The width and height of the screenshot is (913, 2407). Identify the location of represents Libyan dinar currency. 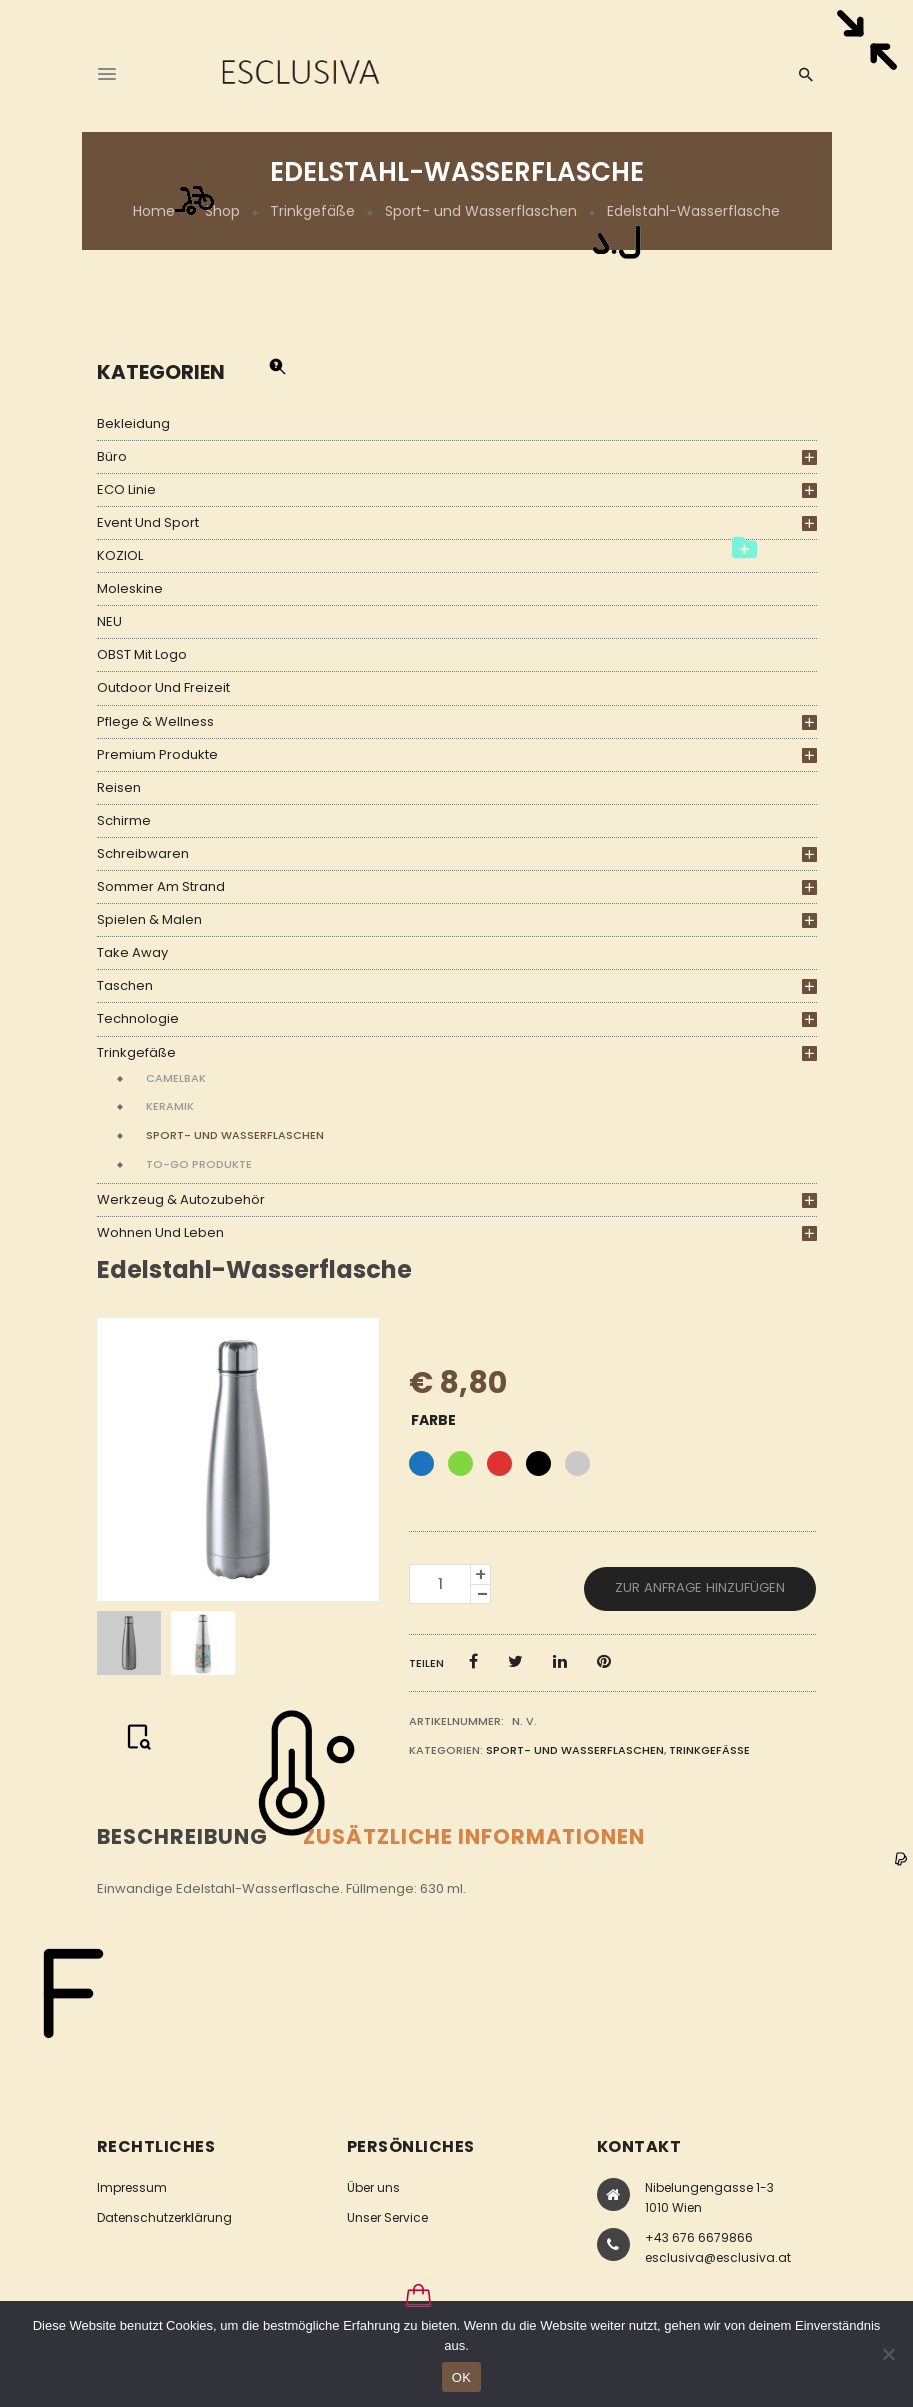
(616, 244).